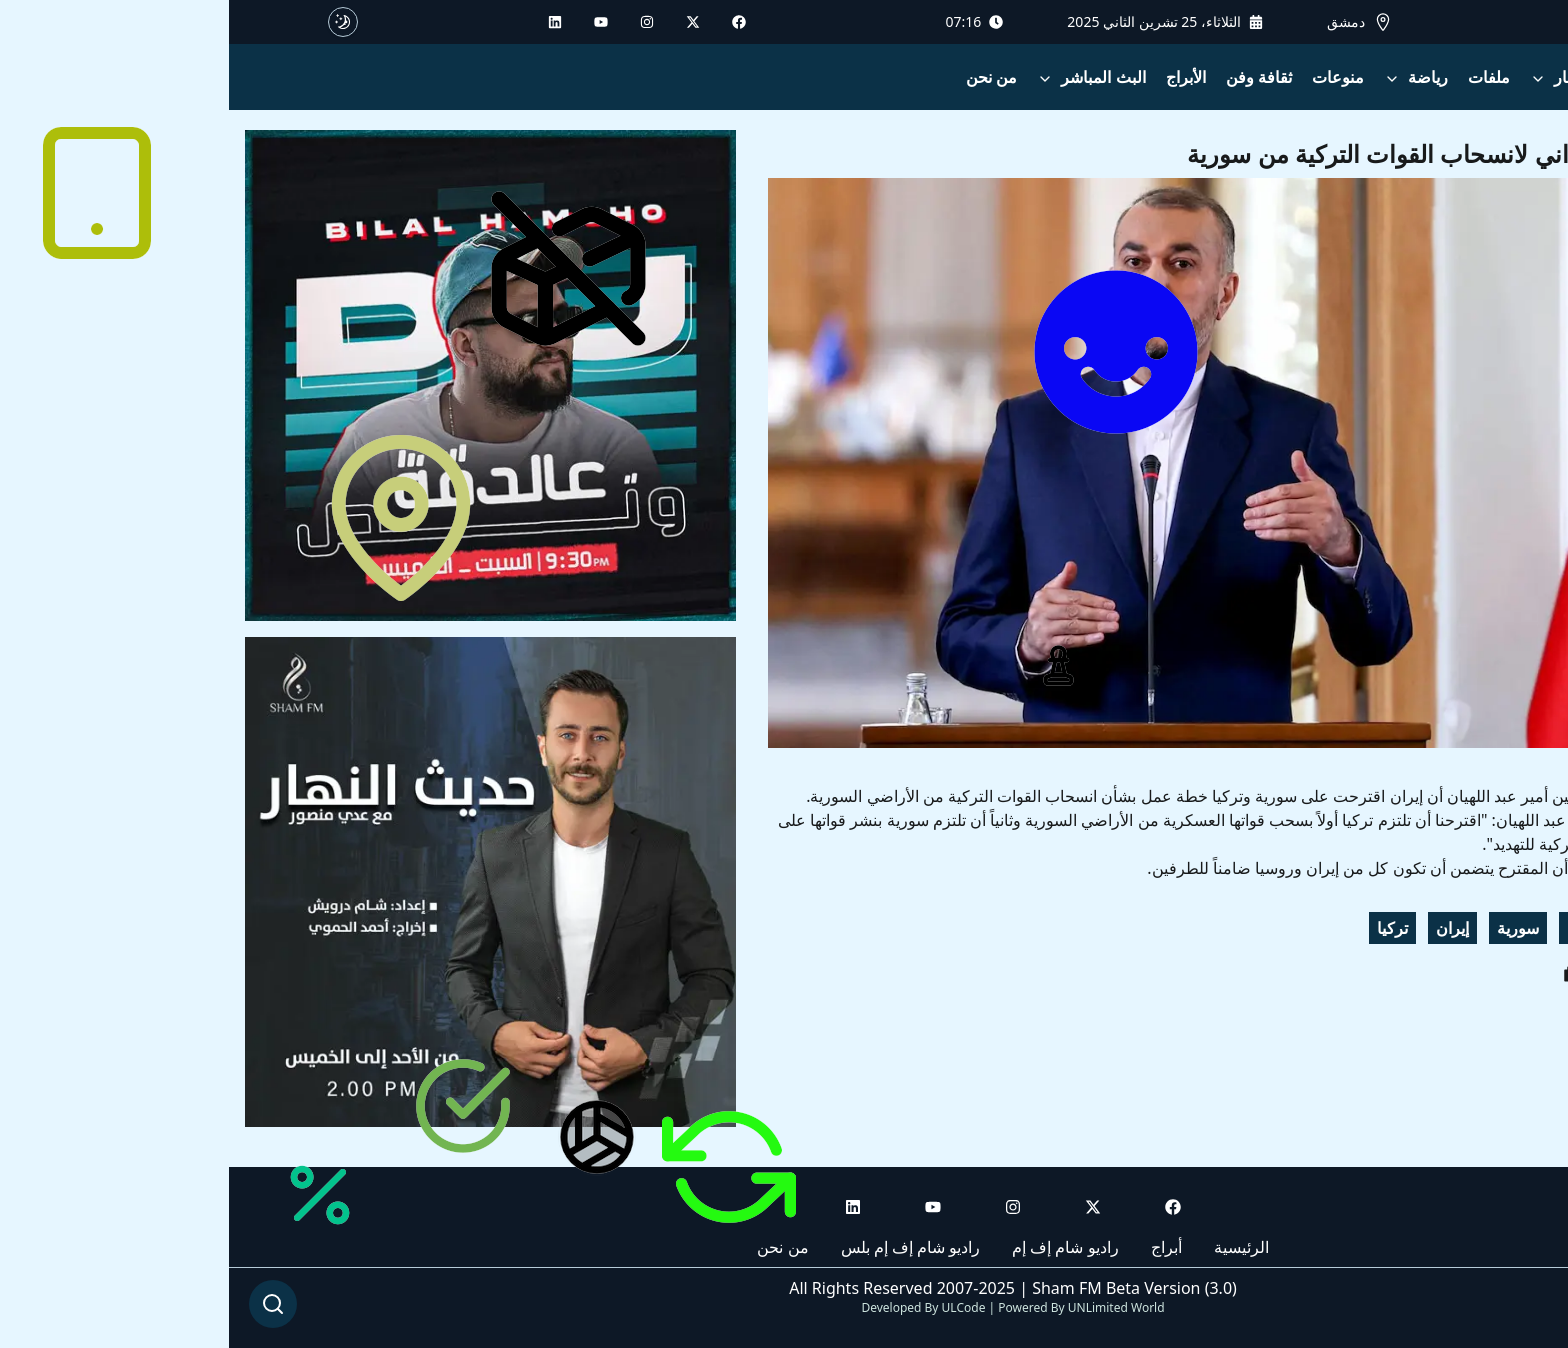  Describe the element at coordinates (597, 1137) in the screenshot. I see `access volleyball or sports-related content` at that location.